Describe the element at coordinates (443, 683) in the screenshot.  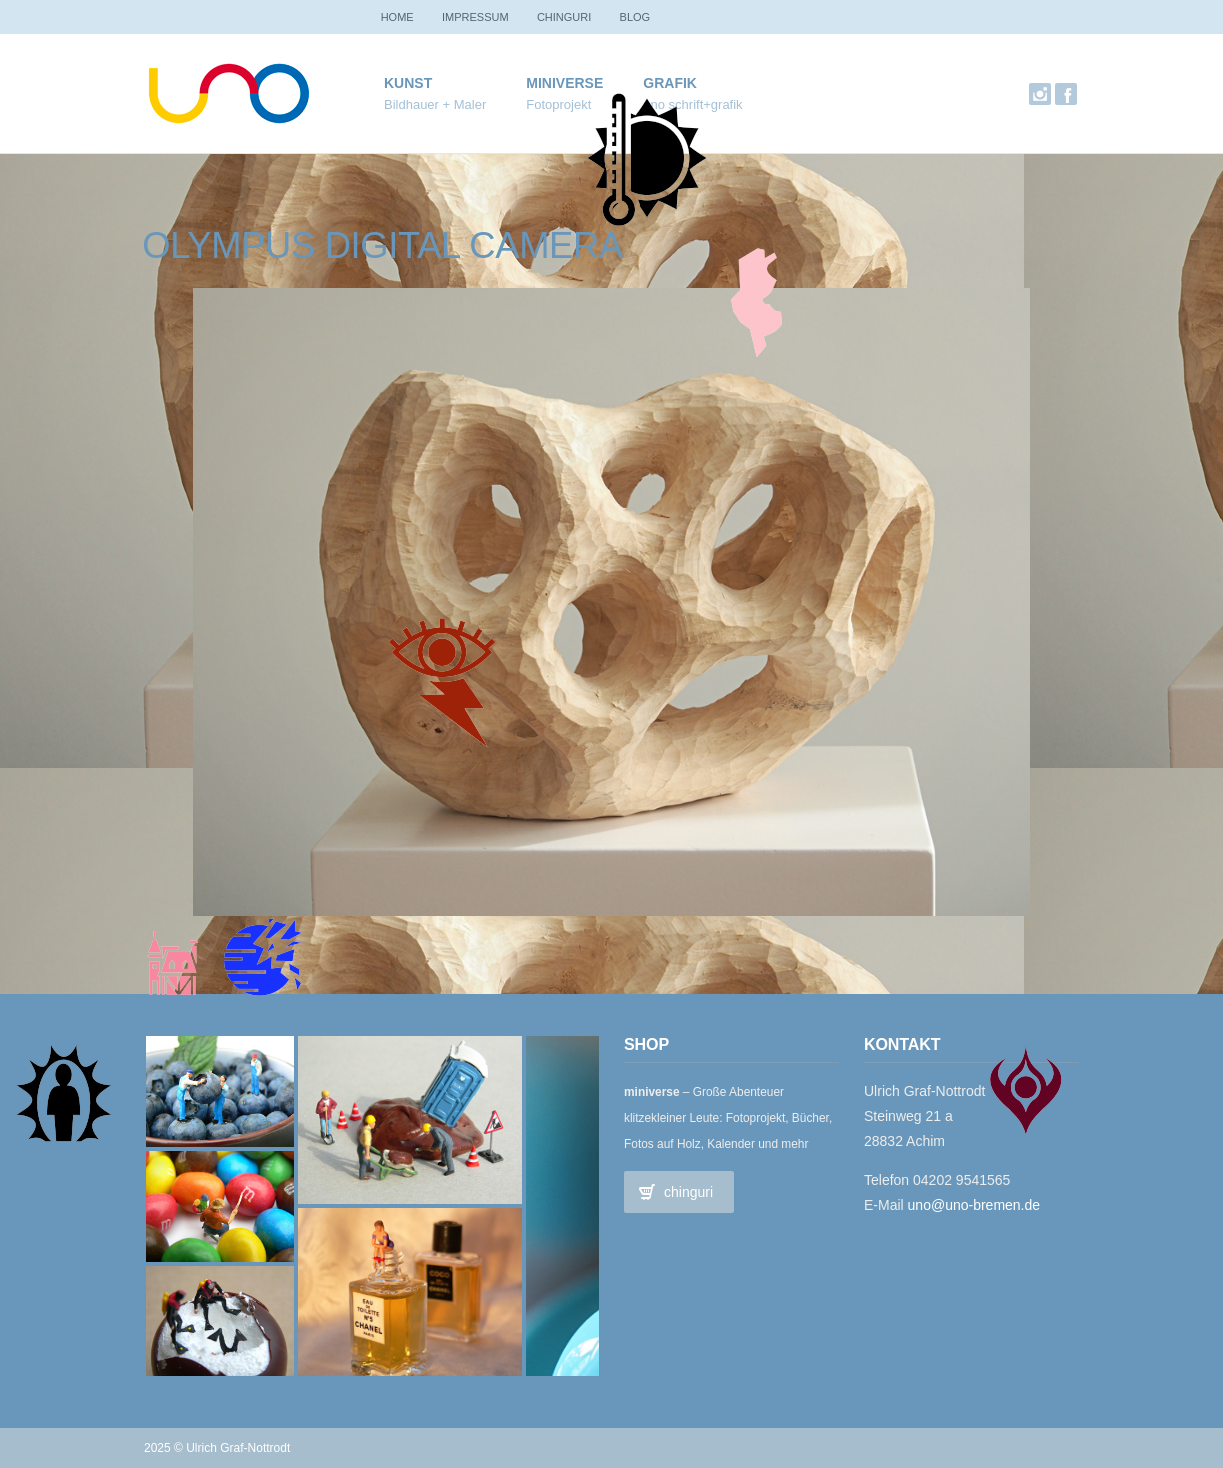
I see `indicates a powerful visual effect or shocking revelation` at that location.